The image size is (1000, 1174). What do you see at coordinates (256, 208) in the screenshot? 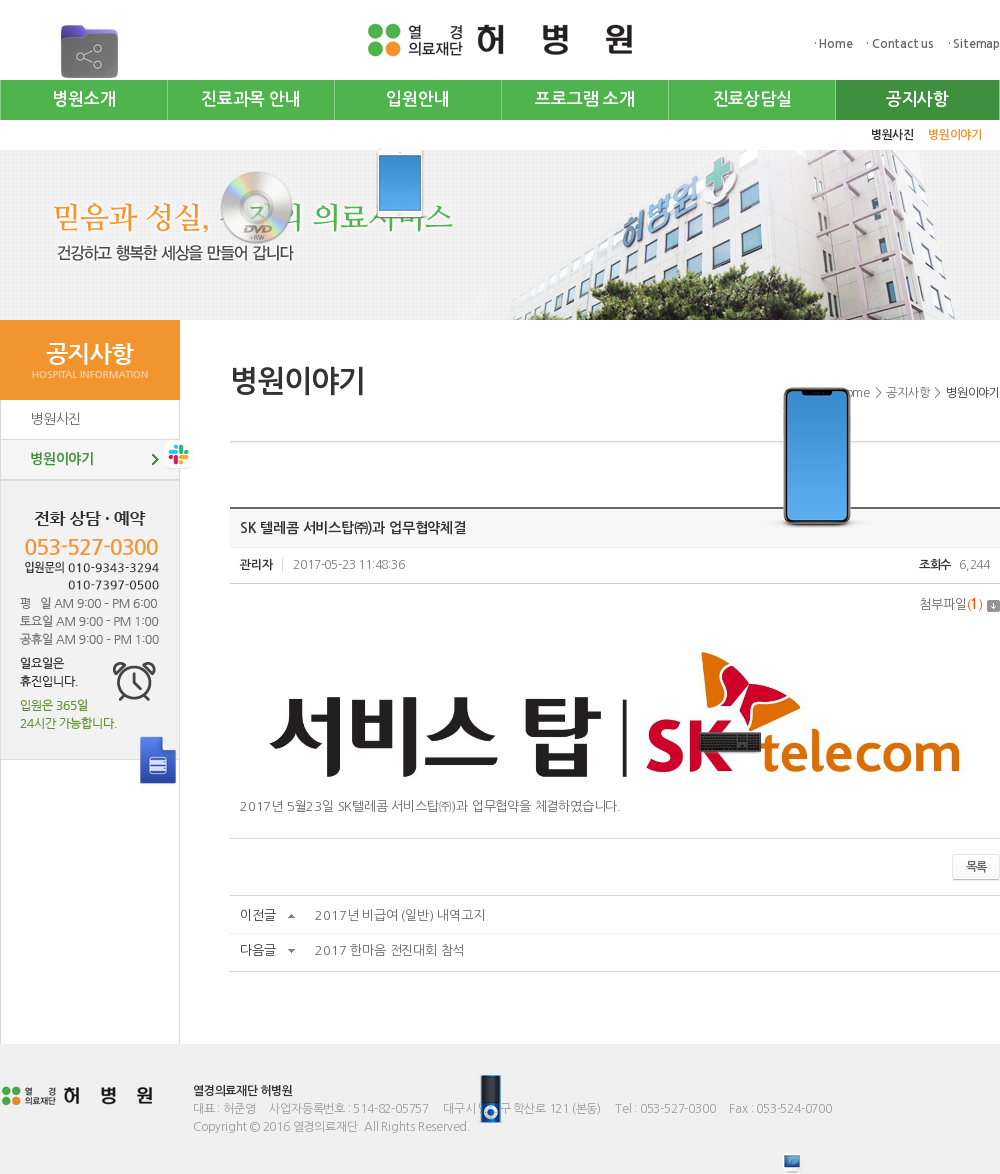
I see `a rewritable DVD disc in the system` at bounding box center [256, 208].